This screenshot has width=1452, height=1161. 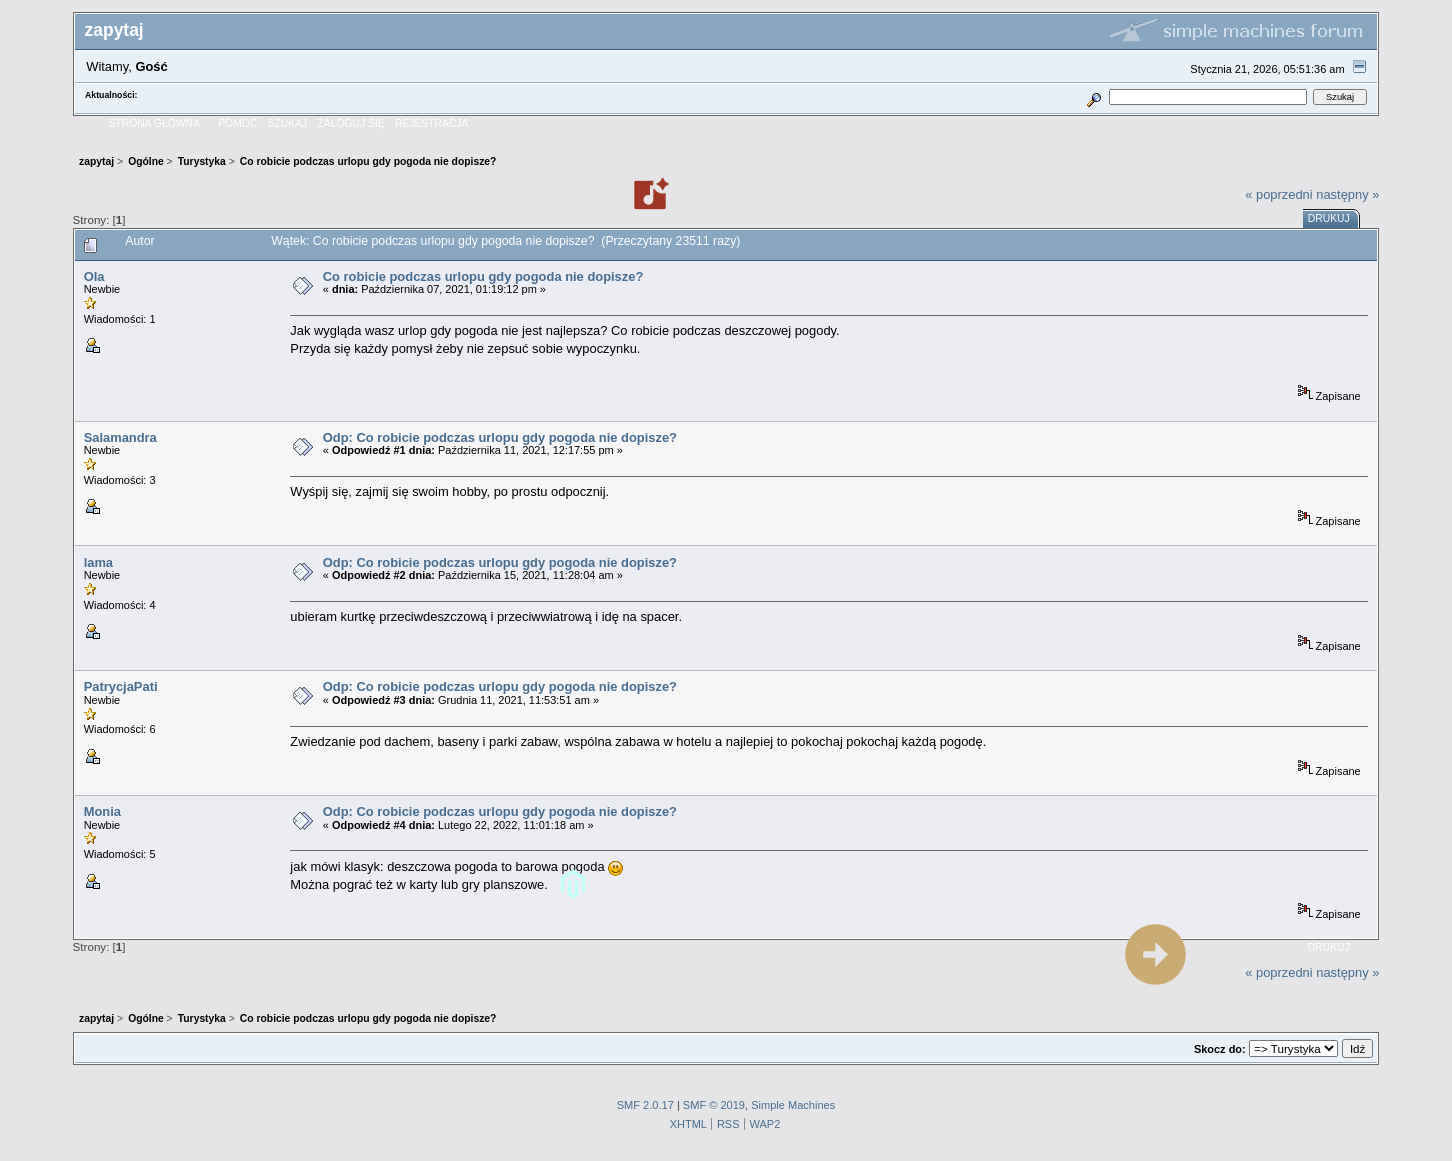 What do you see at coordinates (650, 195) in the screenshot?
I see `ai-powered music or audio generation` at bounding box center [650, 195].